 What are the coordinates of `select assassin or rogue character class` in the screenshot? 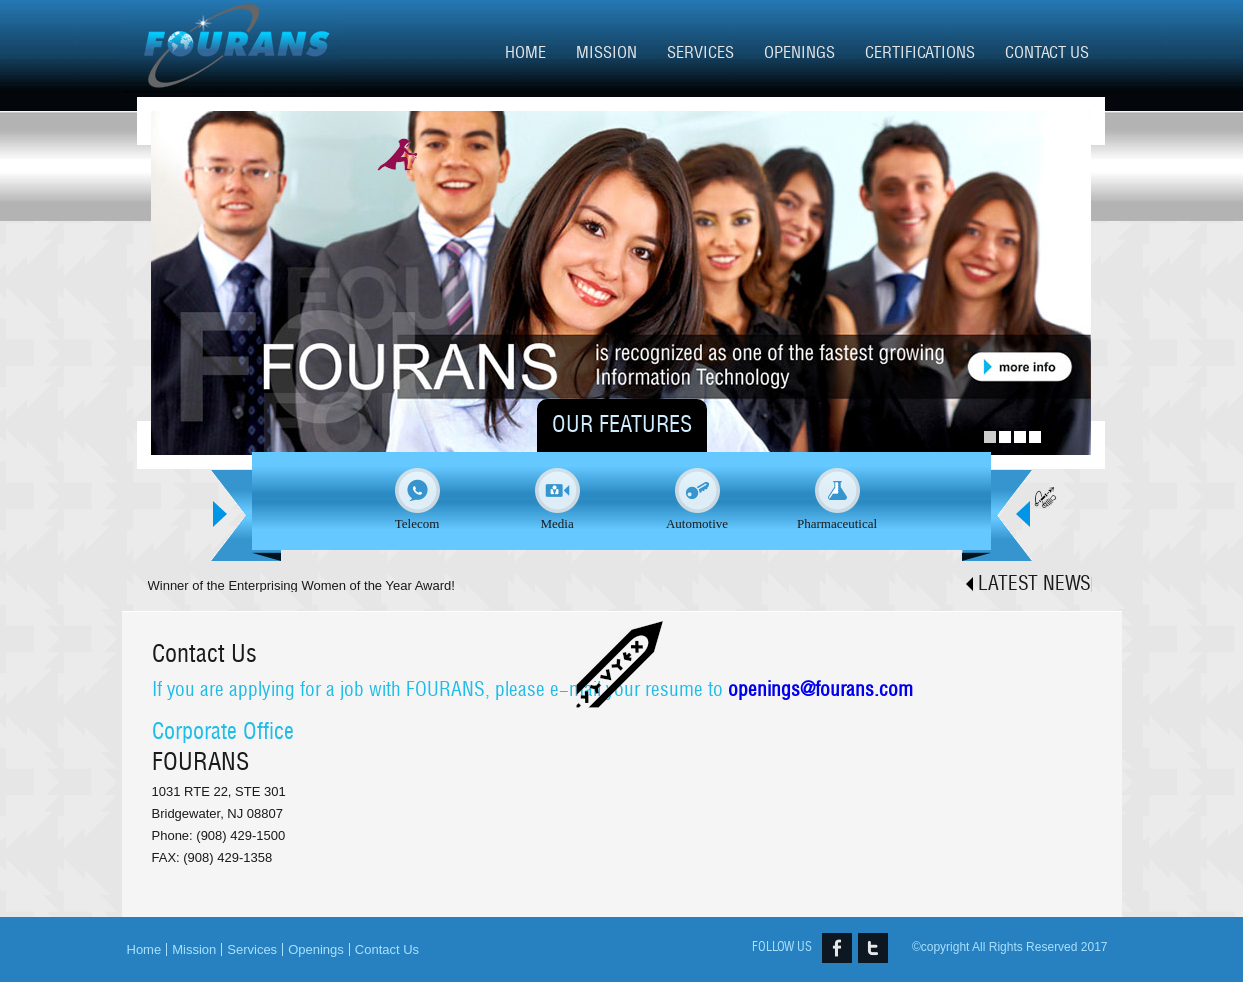 It's located at (397, 154).